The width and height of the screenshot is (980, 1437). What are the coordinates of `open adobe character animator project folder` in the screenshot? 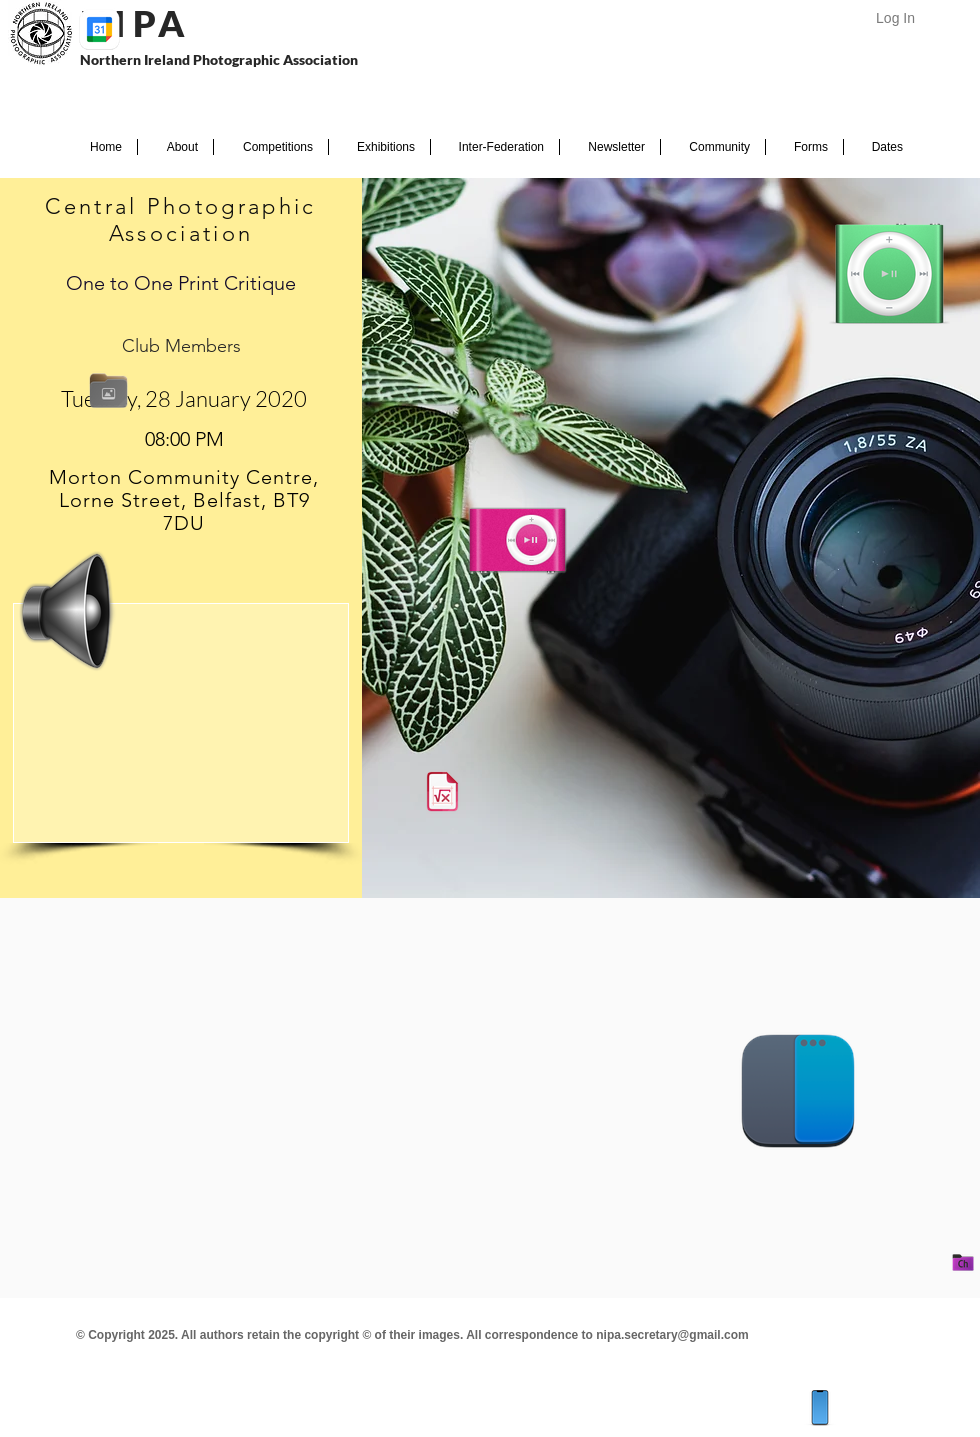 It's located at (963, 1263).